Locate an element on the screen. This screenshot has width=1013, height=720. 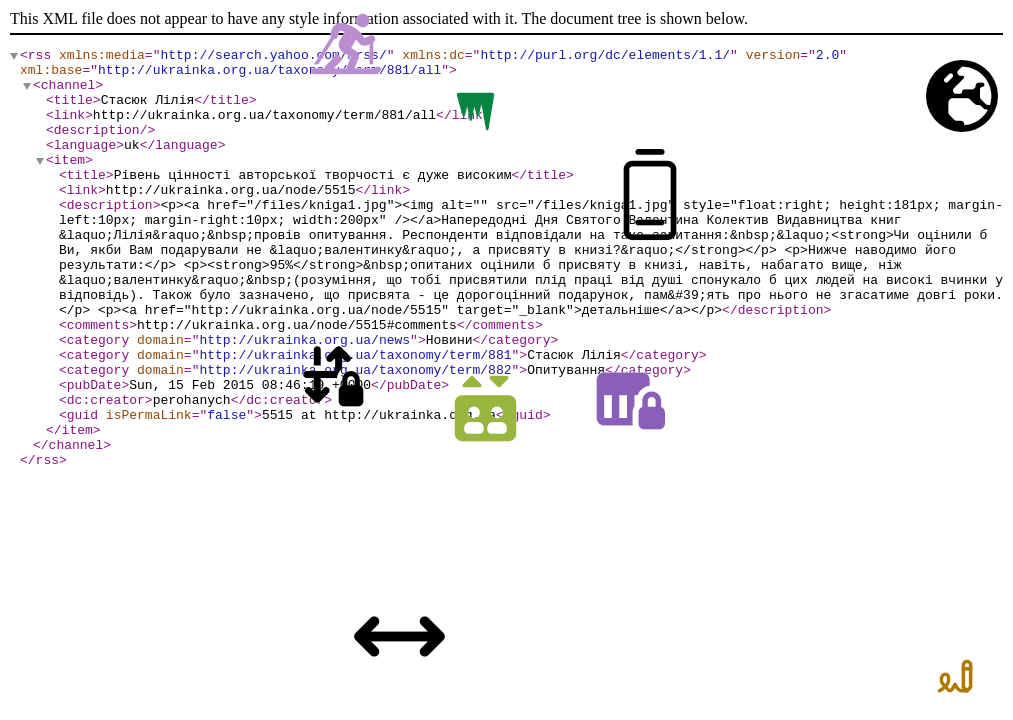
lock a column in a spreadsheet or table is located at coordinates (627, 399).